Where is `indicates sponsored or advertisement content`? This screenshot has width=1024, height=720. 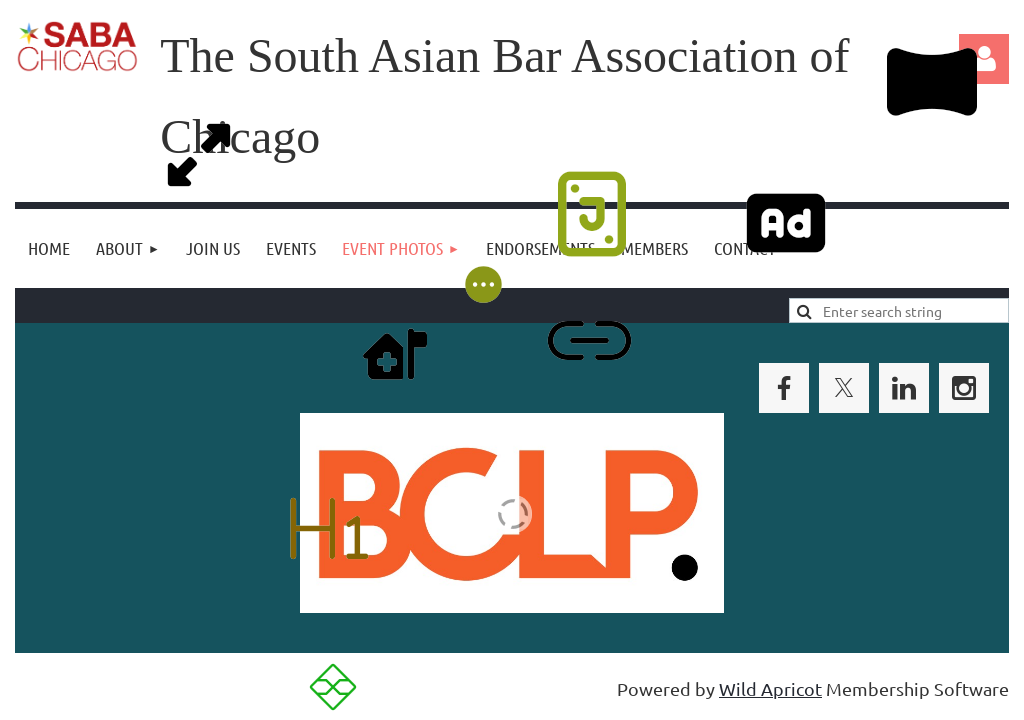
indicates sponsored or advertisement content is located at coordinates (786, 223).